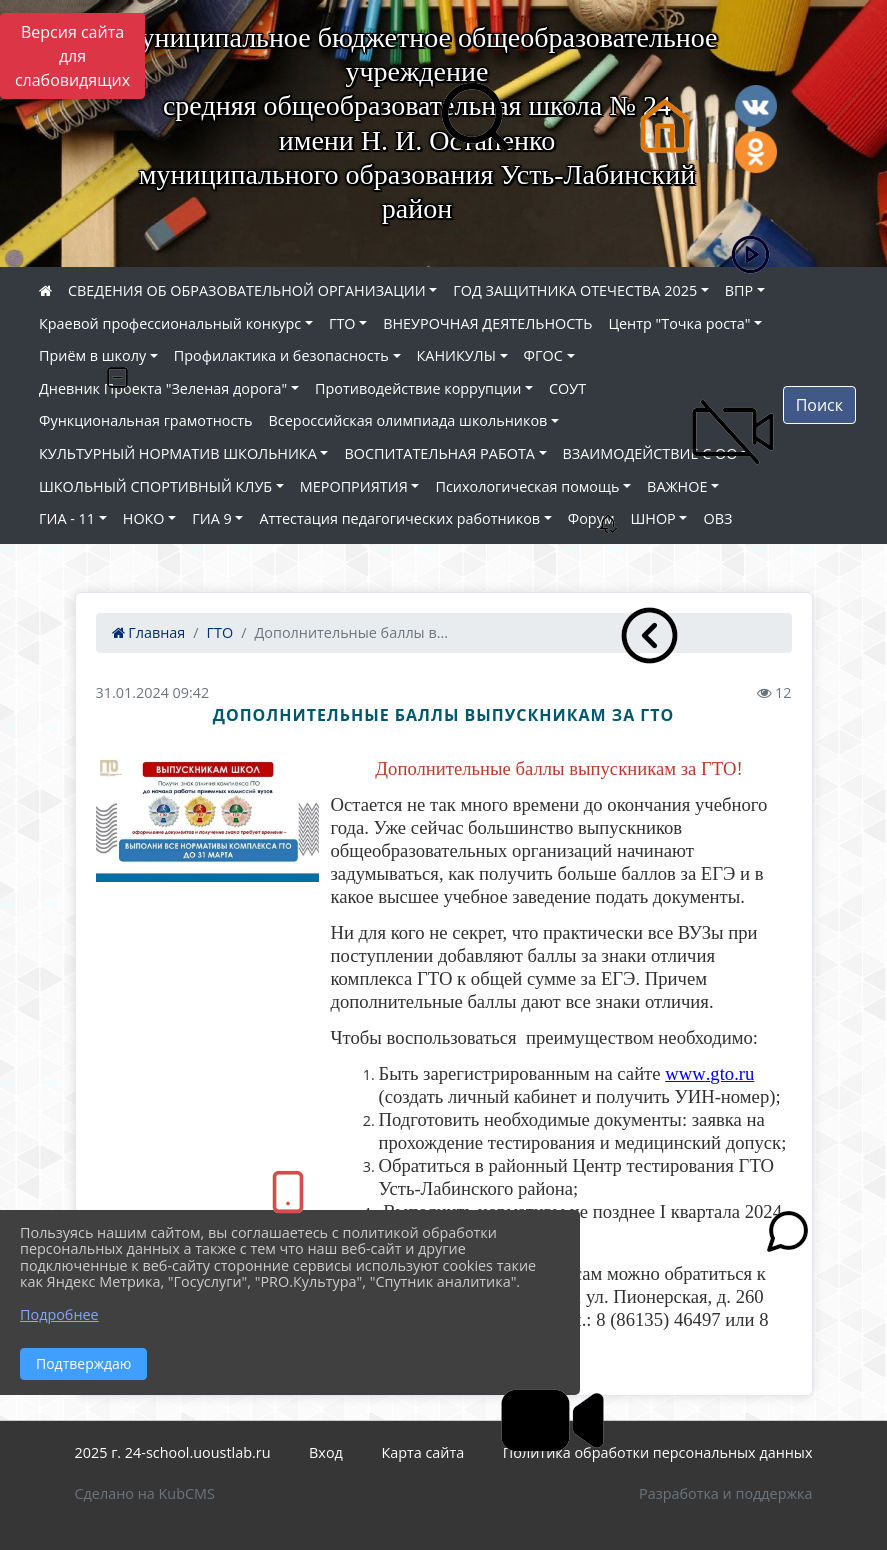 This screenshot has width=887, height=1550. I want to click on notification successfully enabled, so click(608, 524).